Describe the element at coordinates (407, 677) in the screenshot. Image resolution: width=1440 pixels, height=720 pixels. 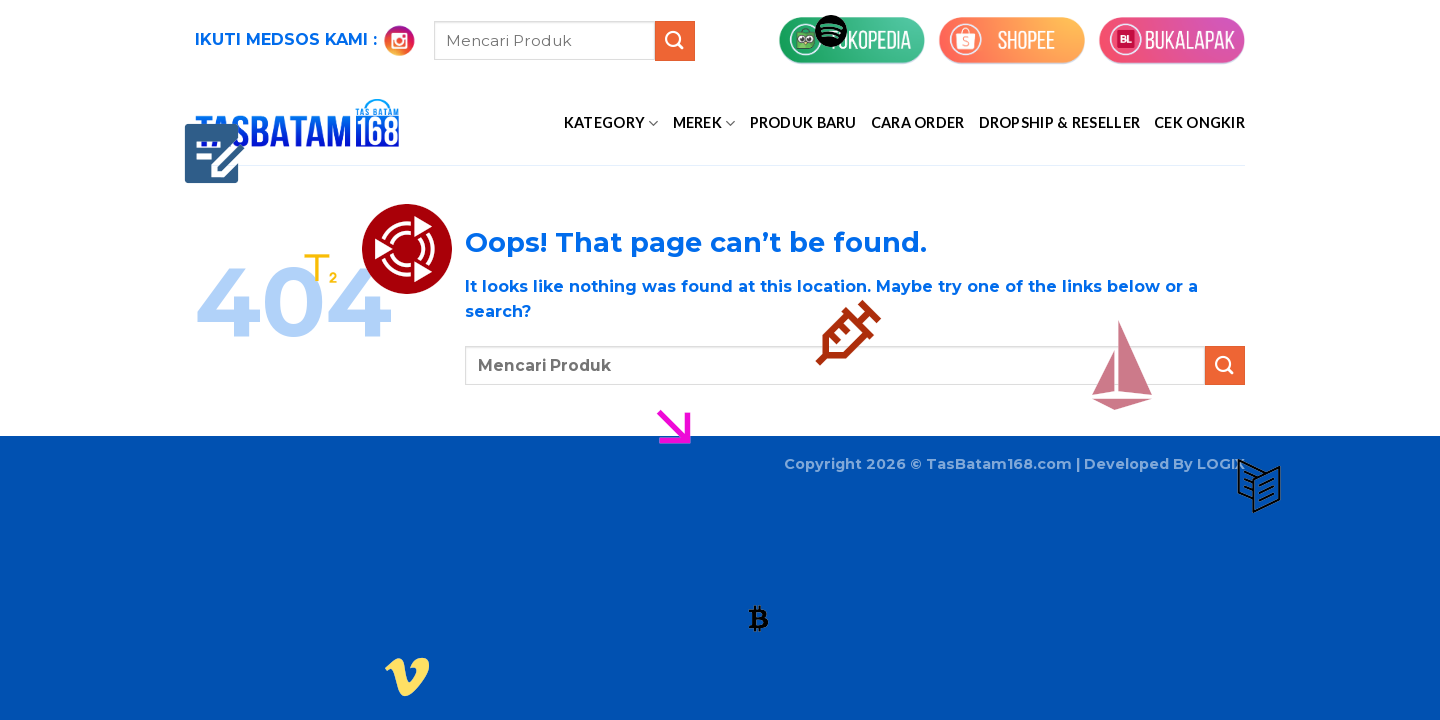
I see `open the Vimeo app` at that location.